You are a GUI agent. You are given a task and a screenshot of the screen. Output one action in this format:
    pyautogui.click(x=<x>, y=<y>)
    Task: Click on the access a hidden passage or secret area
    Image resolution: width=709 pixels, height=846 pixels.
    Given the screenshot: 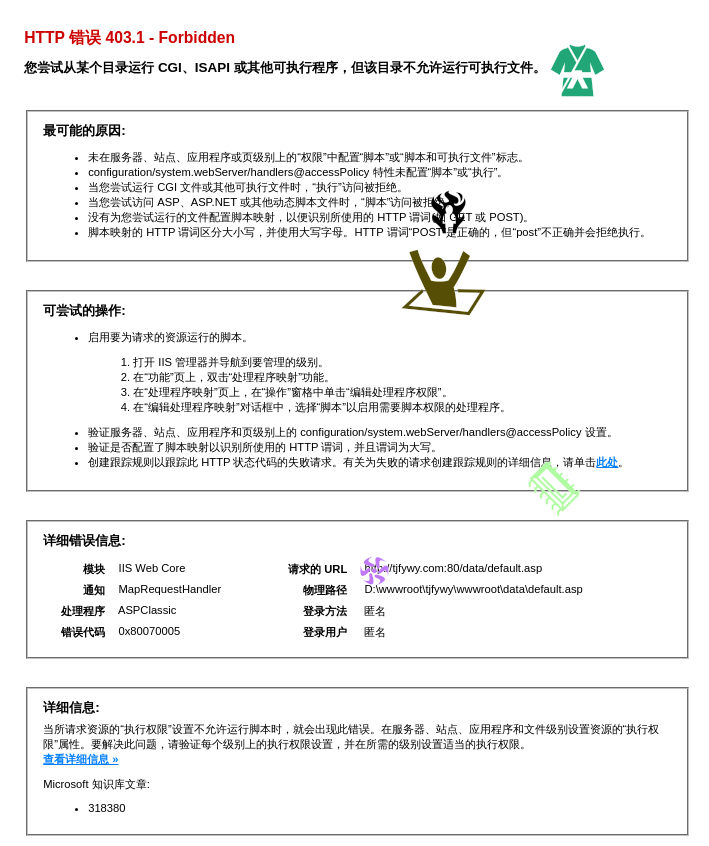 What is the action you would take?
    pyautogui.click(x=443, y=282)
    